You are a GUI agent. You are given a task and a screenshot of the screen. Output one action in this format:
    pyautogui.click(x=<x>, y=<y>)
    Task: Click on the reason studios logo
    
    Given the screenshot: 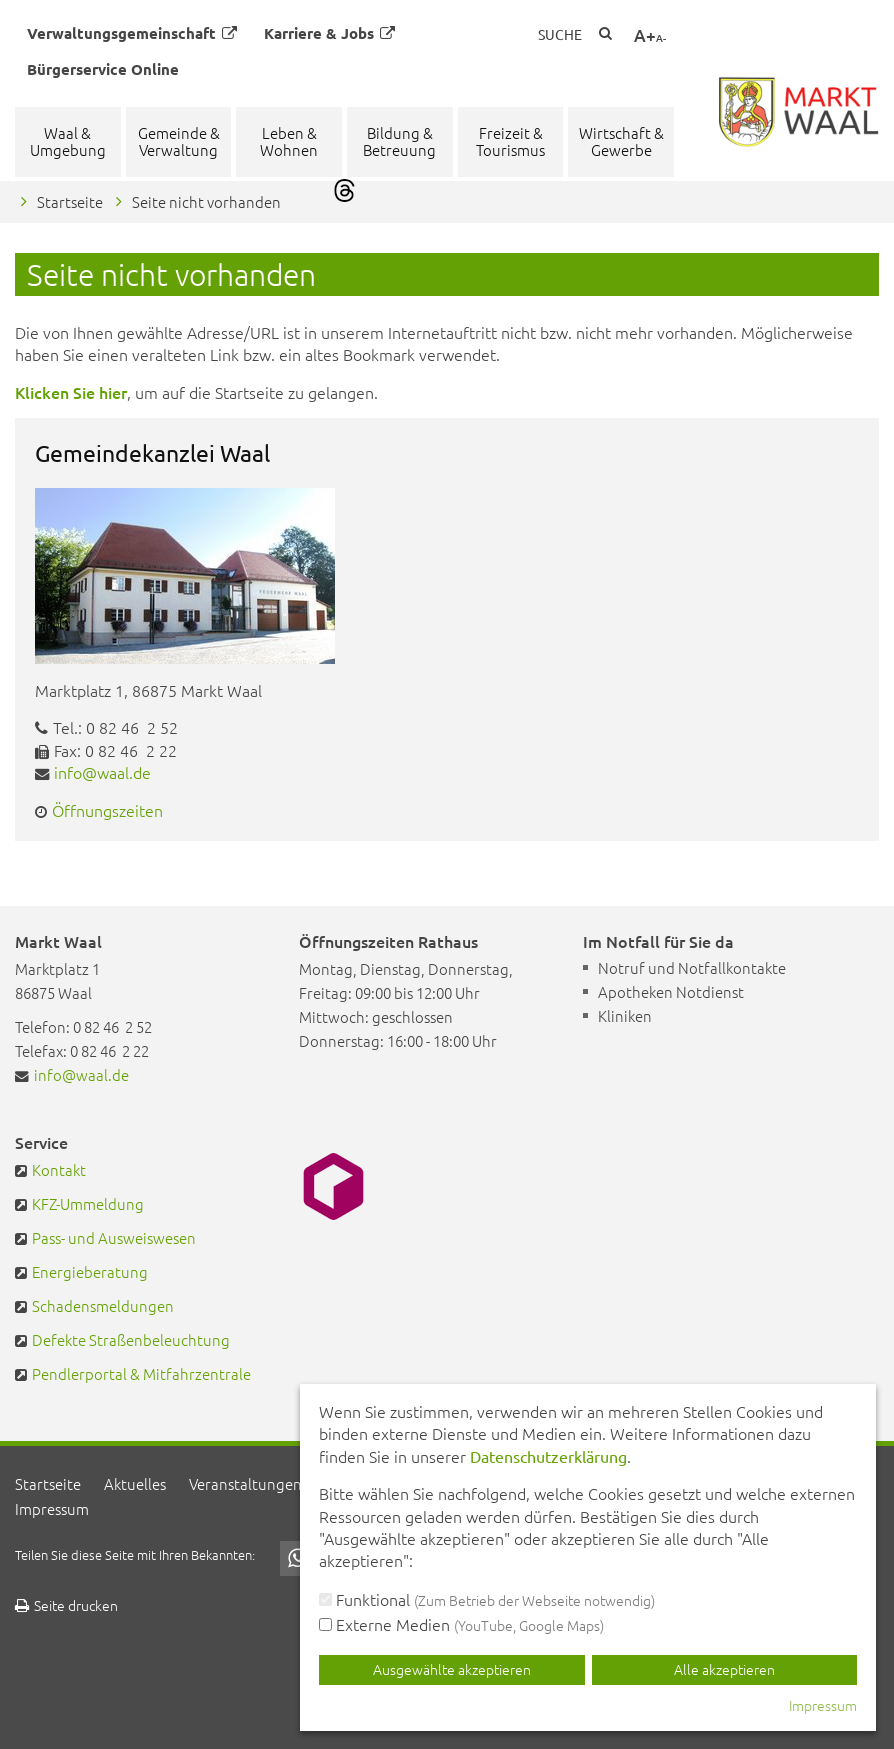 What is the action you would take?
    pyautogui.click(x=333, y=1186)
    